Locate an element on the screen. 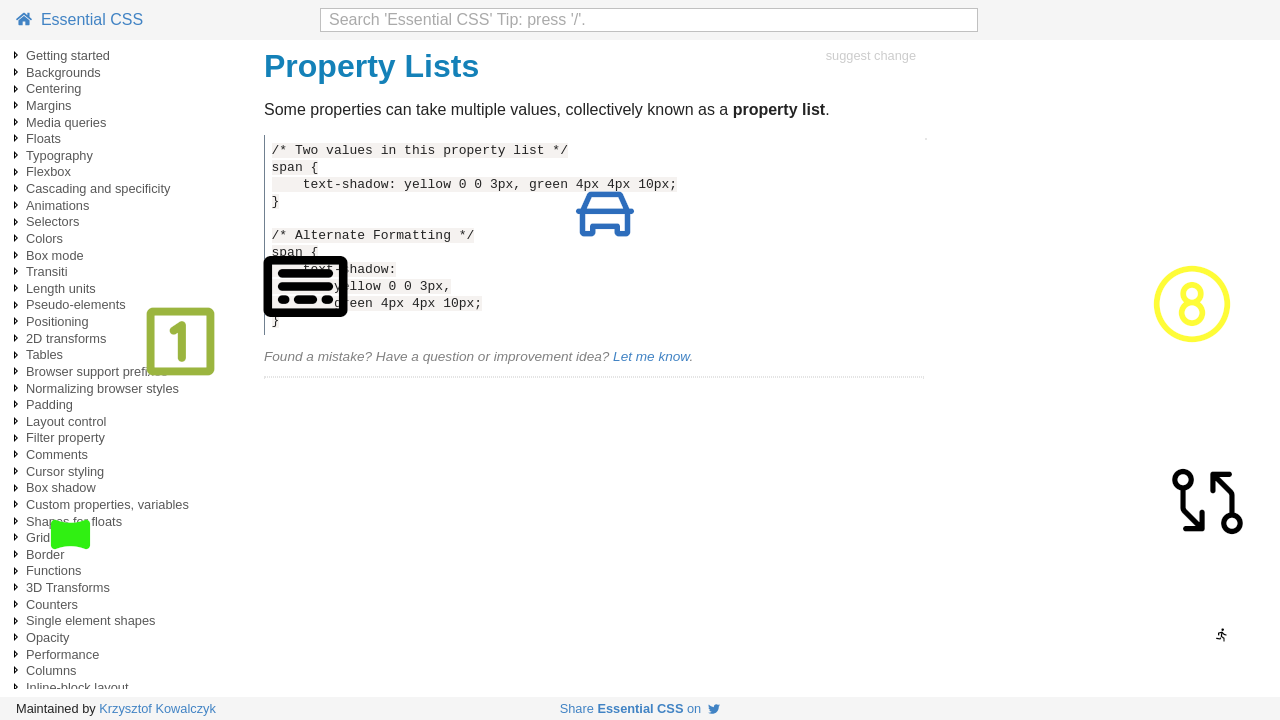 The image size is (1280, 720). indicates step 8 in a multi-step process is located at coordinates (1192, 304).